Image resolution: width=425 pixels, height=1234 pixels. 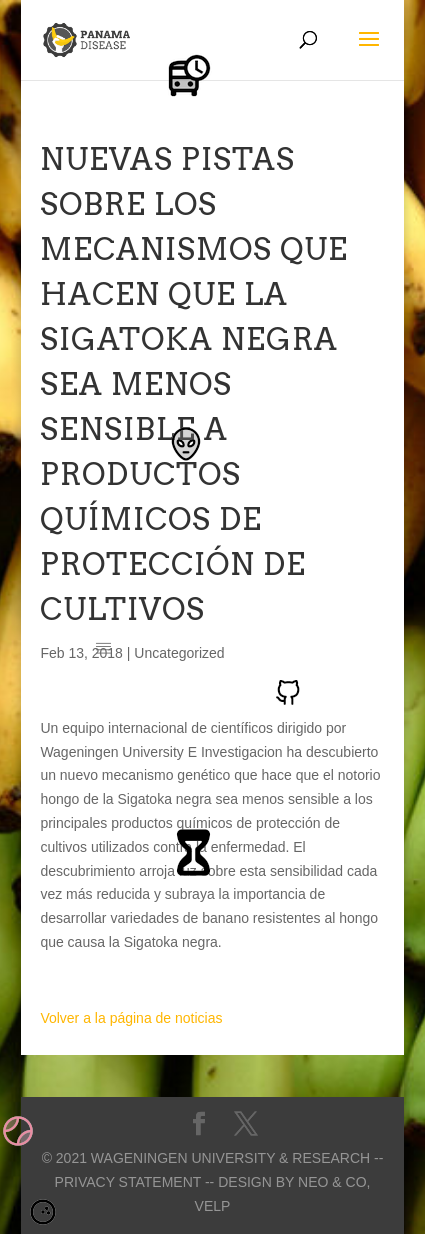 I want to click on access tennis or sports-related content, so click(x=18, y=1131).